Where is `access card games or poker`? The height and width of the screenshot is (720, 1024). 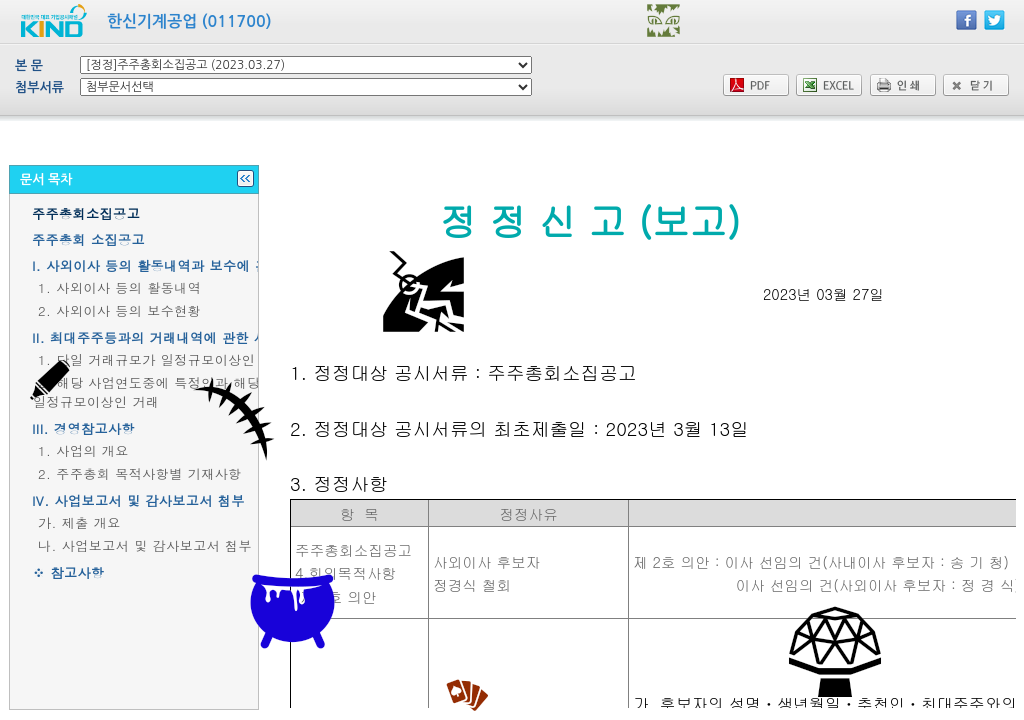
access card games or poker is located at coordinates (467, 695).